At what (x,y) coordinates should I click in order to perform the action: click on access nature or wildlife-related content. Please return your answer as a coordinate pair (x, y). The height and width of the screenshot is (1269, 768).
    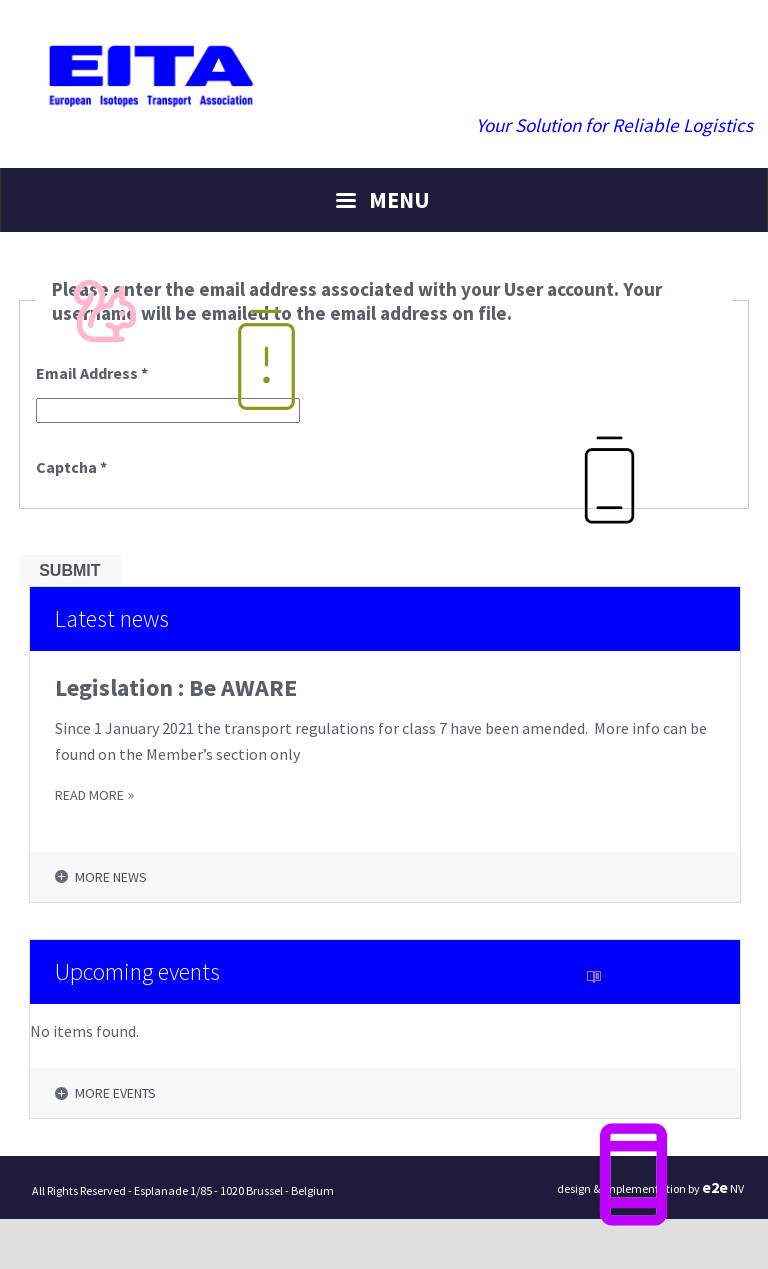
    Looking at the image, I should click on (105, 311).